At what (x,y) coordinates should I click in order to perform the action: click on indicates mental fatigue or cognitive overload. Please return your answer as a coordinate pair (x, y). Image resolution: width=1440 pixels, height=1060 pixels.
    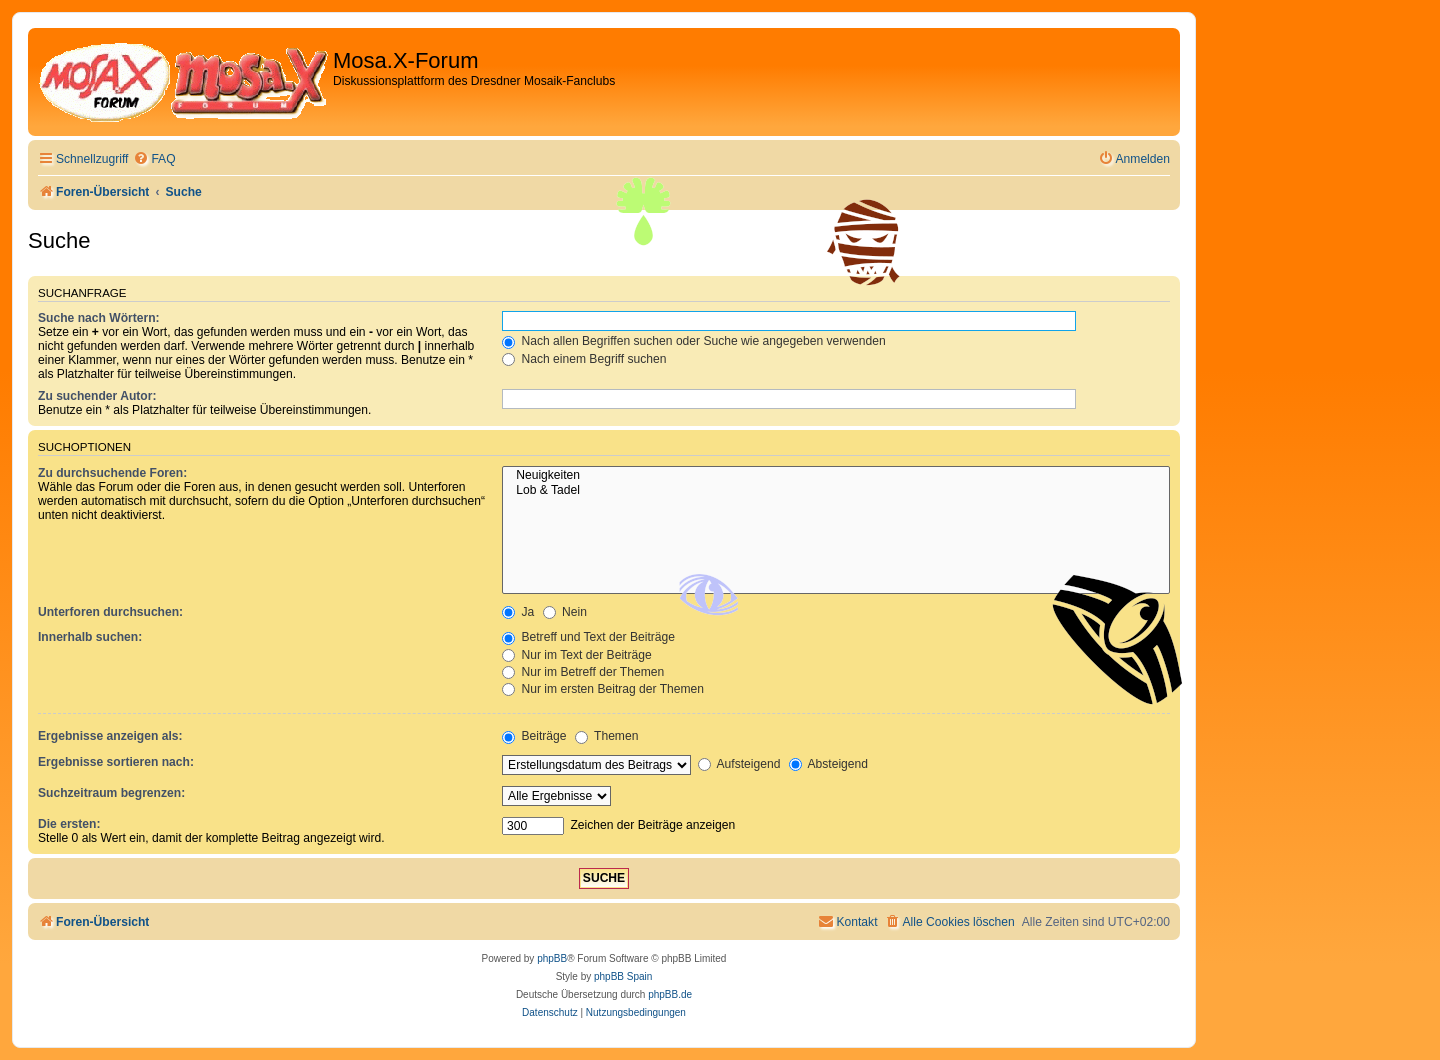
    Looking at the image, I should click on (643, 212).